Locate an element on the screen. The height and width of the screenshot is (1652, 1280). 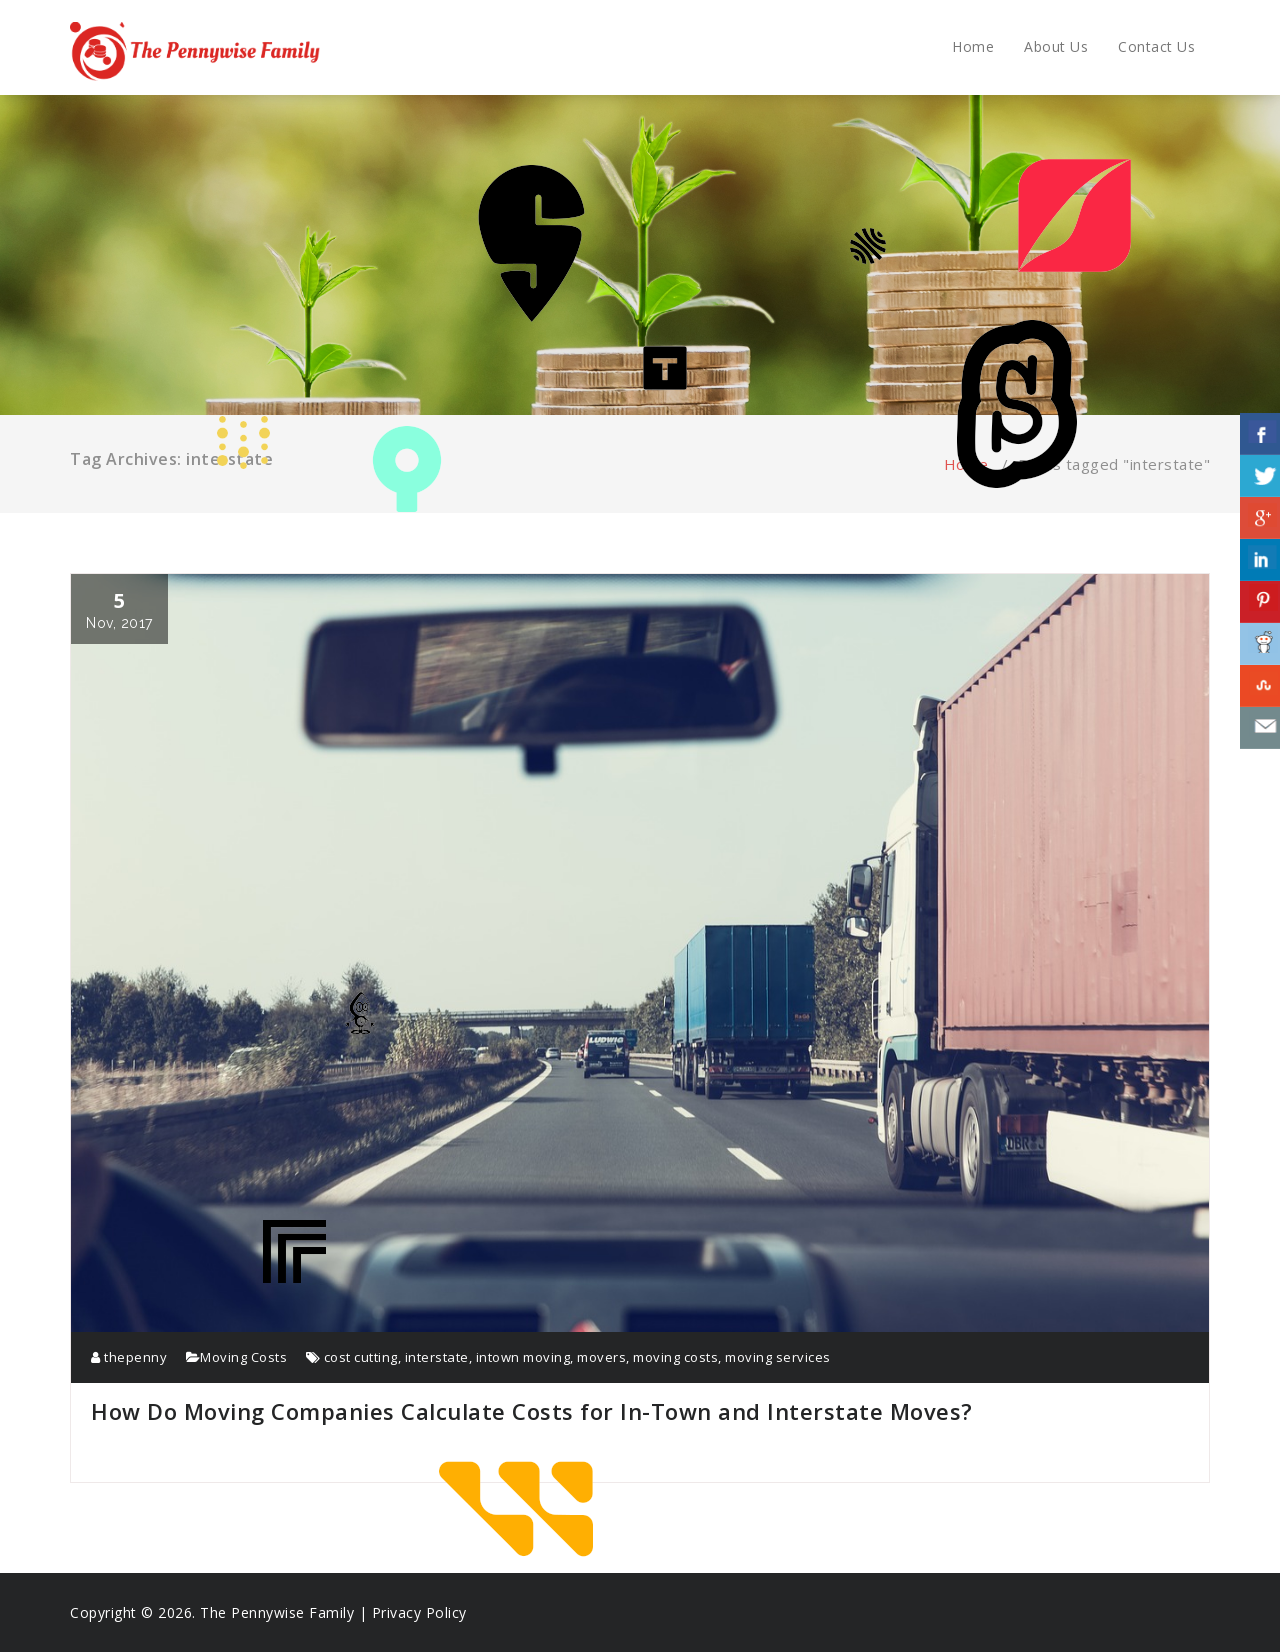
replicate logo - access AI model hosting platform is located at coordinates (294, 1251).